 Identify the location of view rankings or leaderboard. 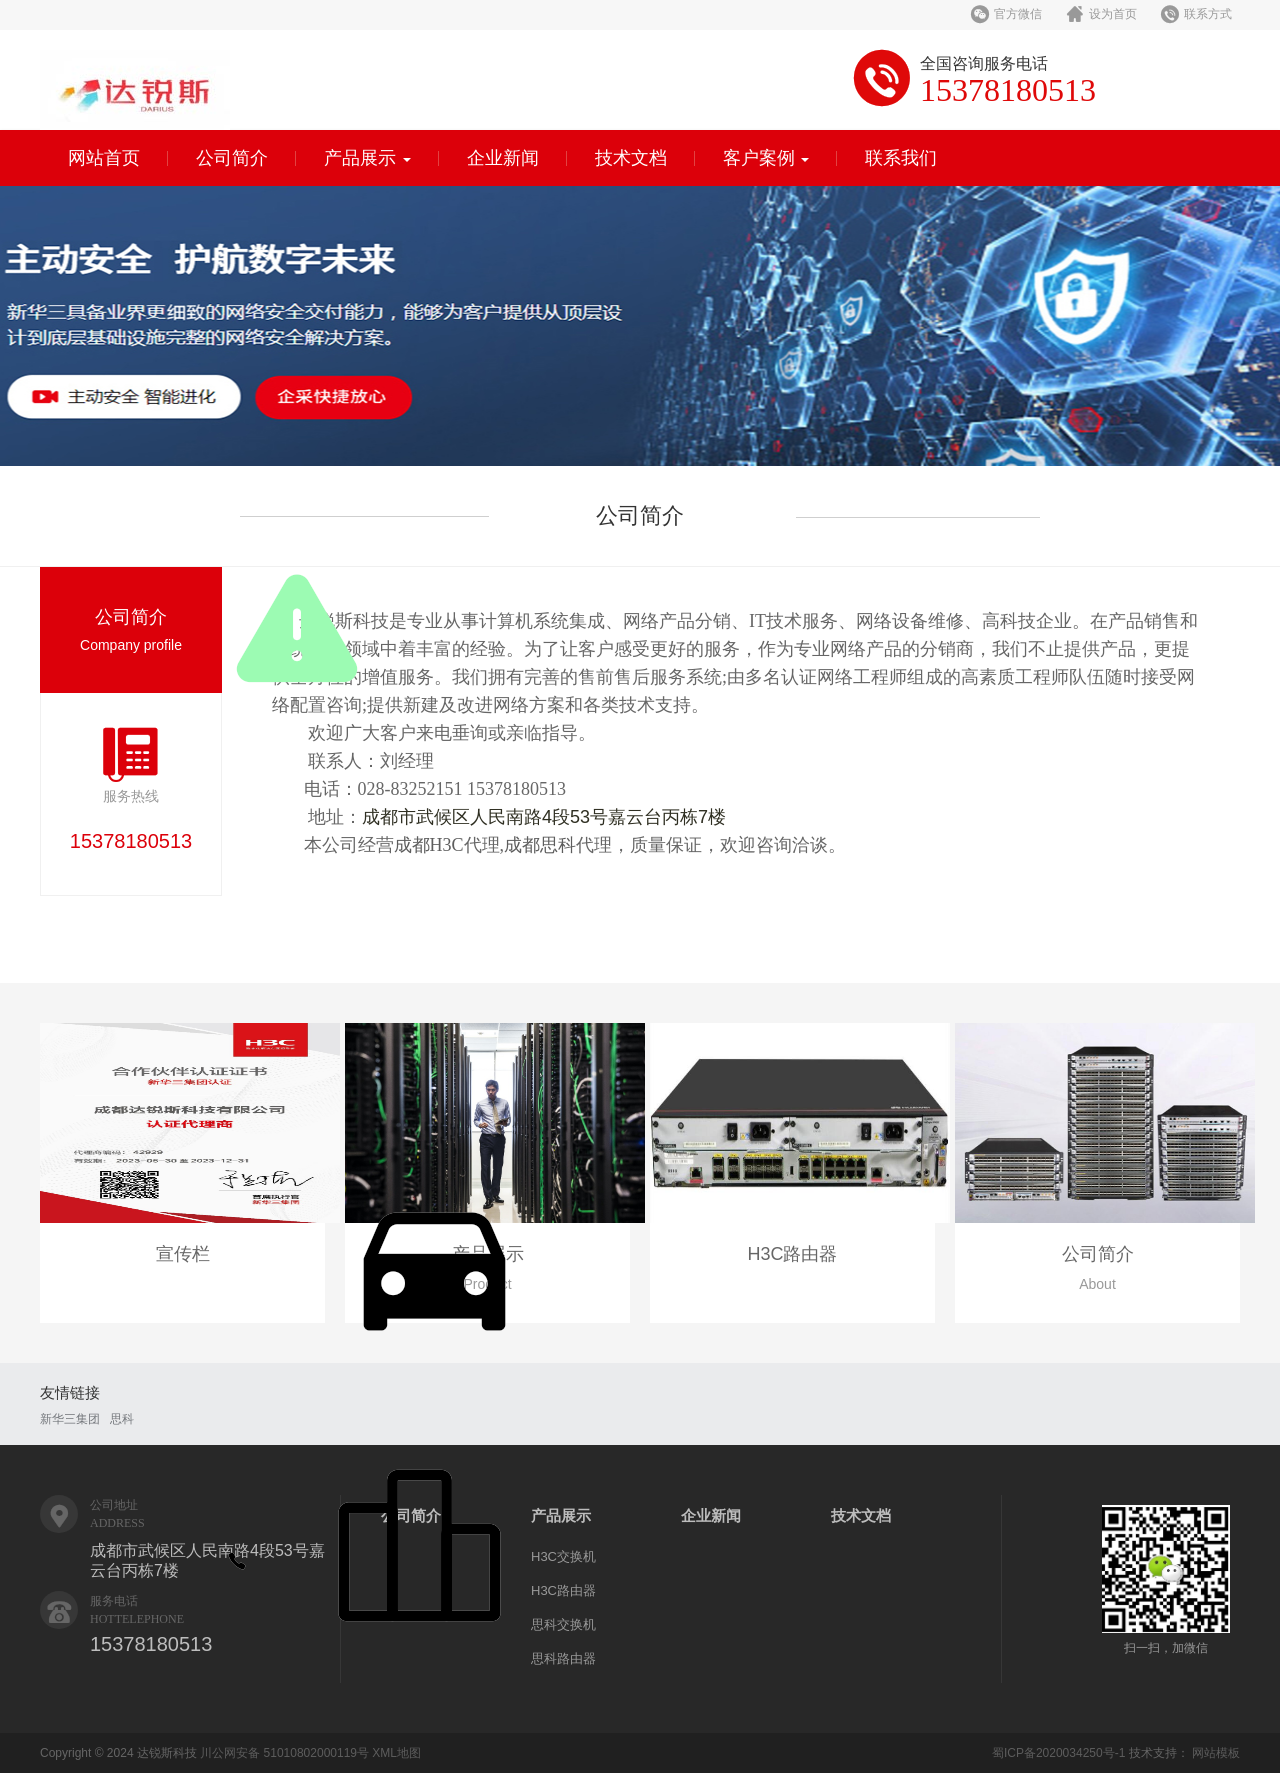
(419, 1545).